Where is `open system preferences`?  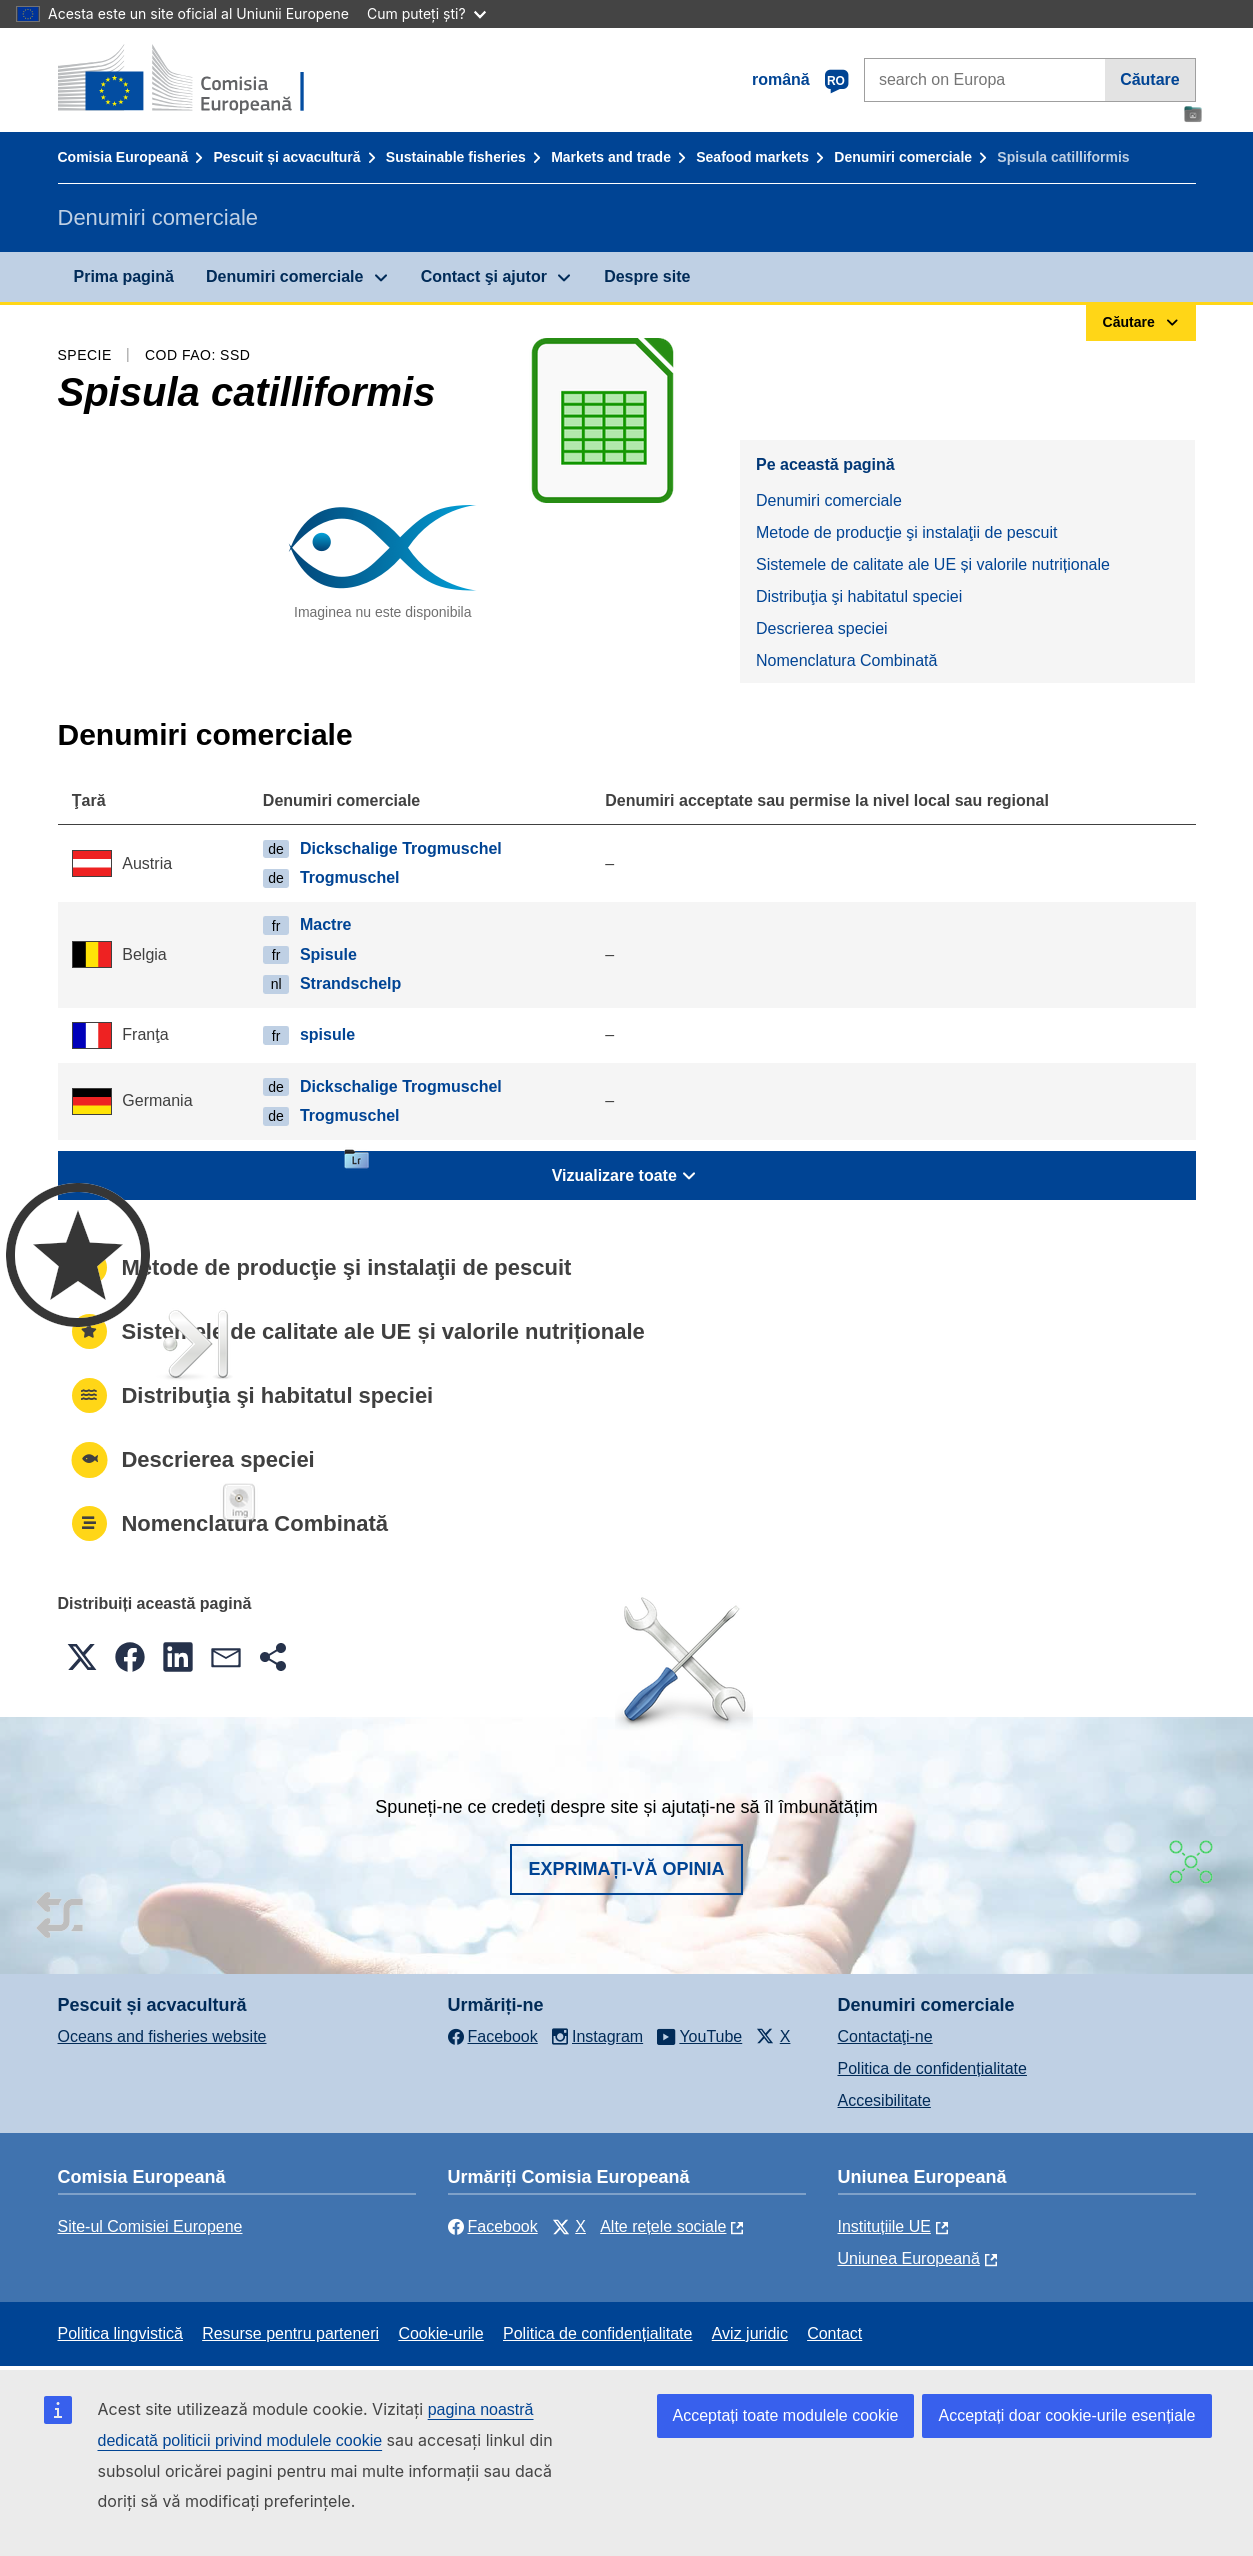
open system preferences is located at coordinates (684, 1662).